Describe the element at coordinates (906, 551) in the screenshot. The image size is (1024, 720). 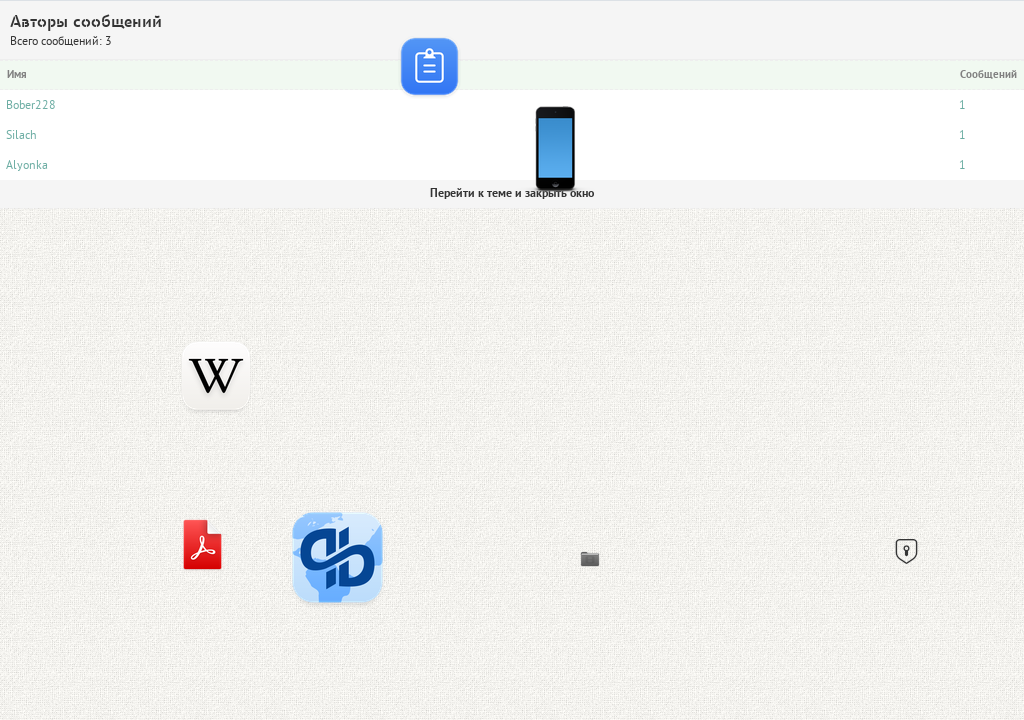
I see `access device security settings` at that location.